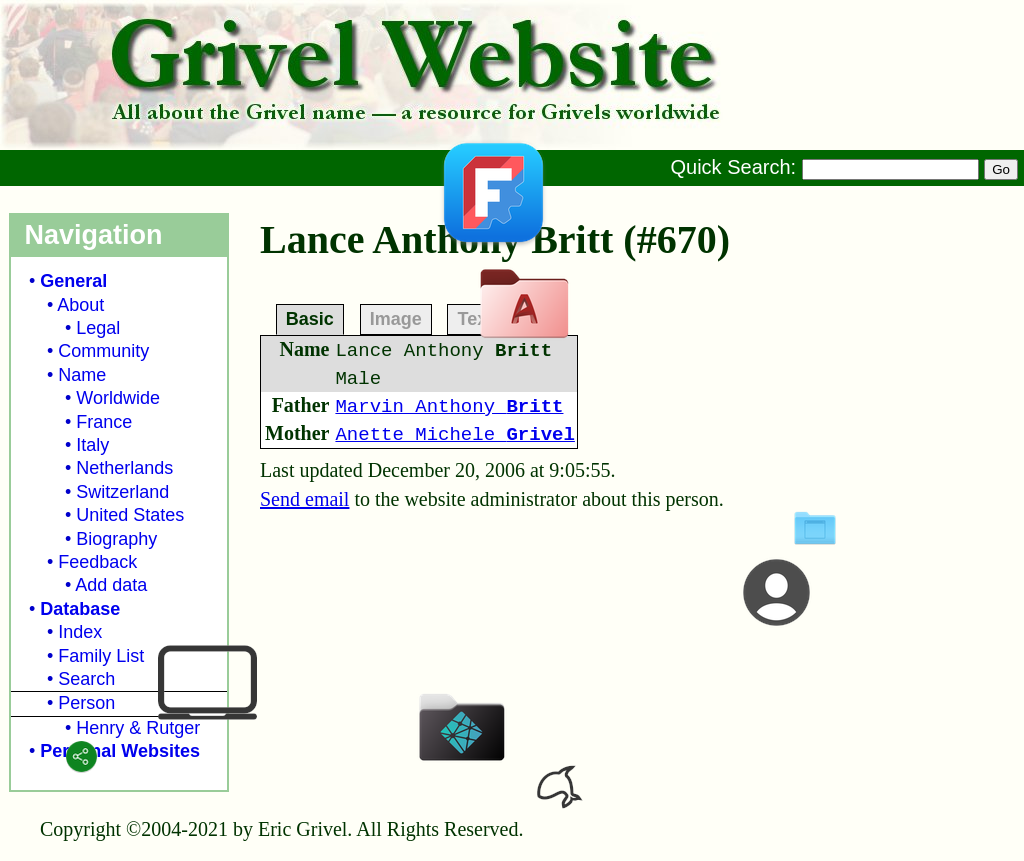  What do you see at coordinates (461, 729) in the screenshot?
I see `folder containing Netlify project files` at bounding box center [461, 729].